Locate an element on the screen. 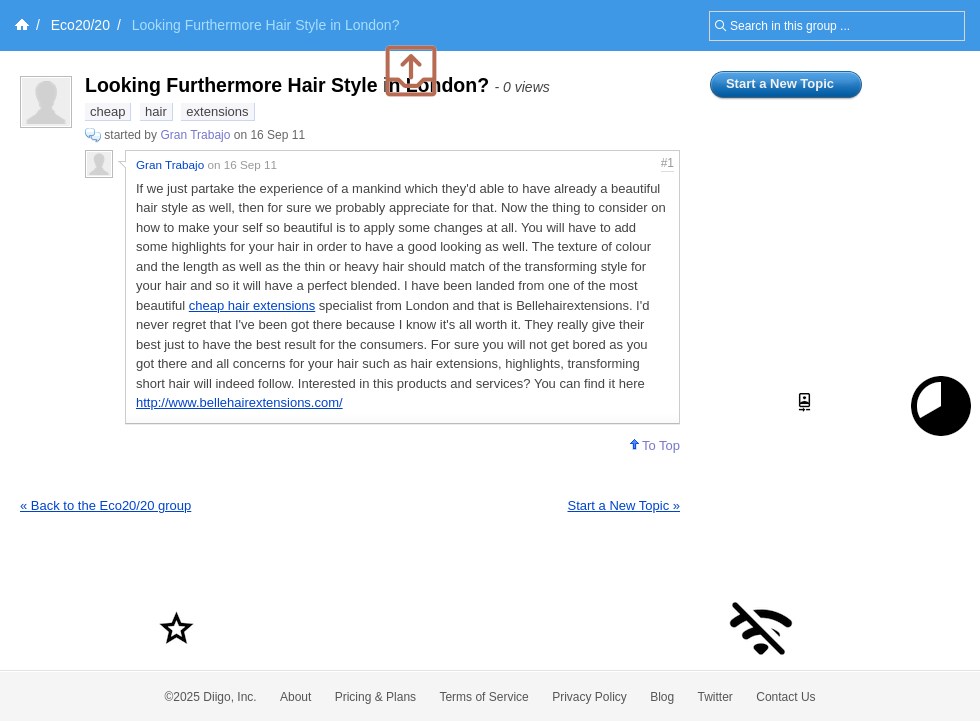  indicates wifi is disabled or unavailable is located at coordinates (761, 632).